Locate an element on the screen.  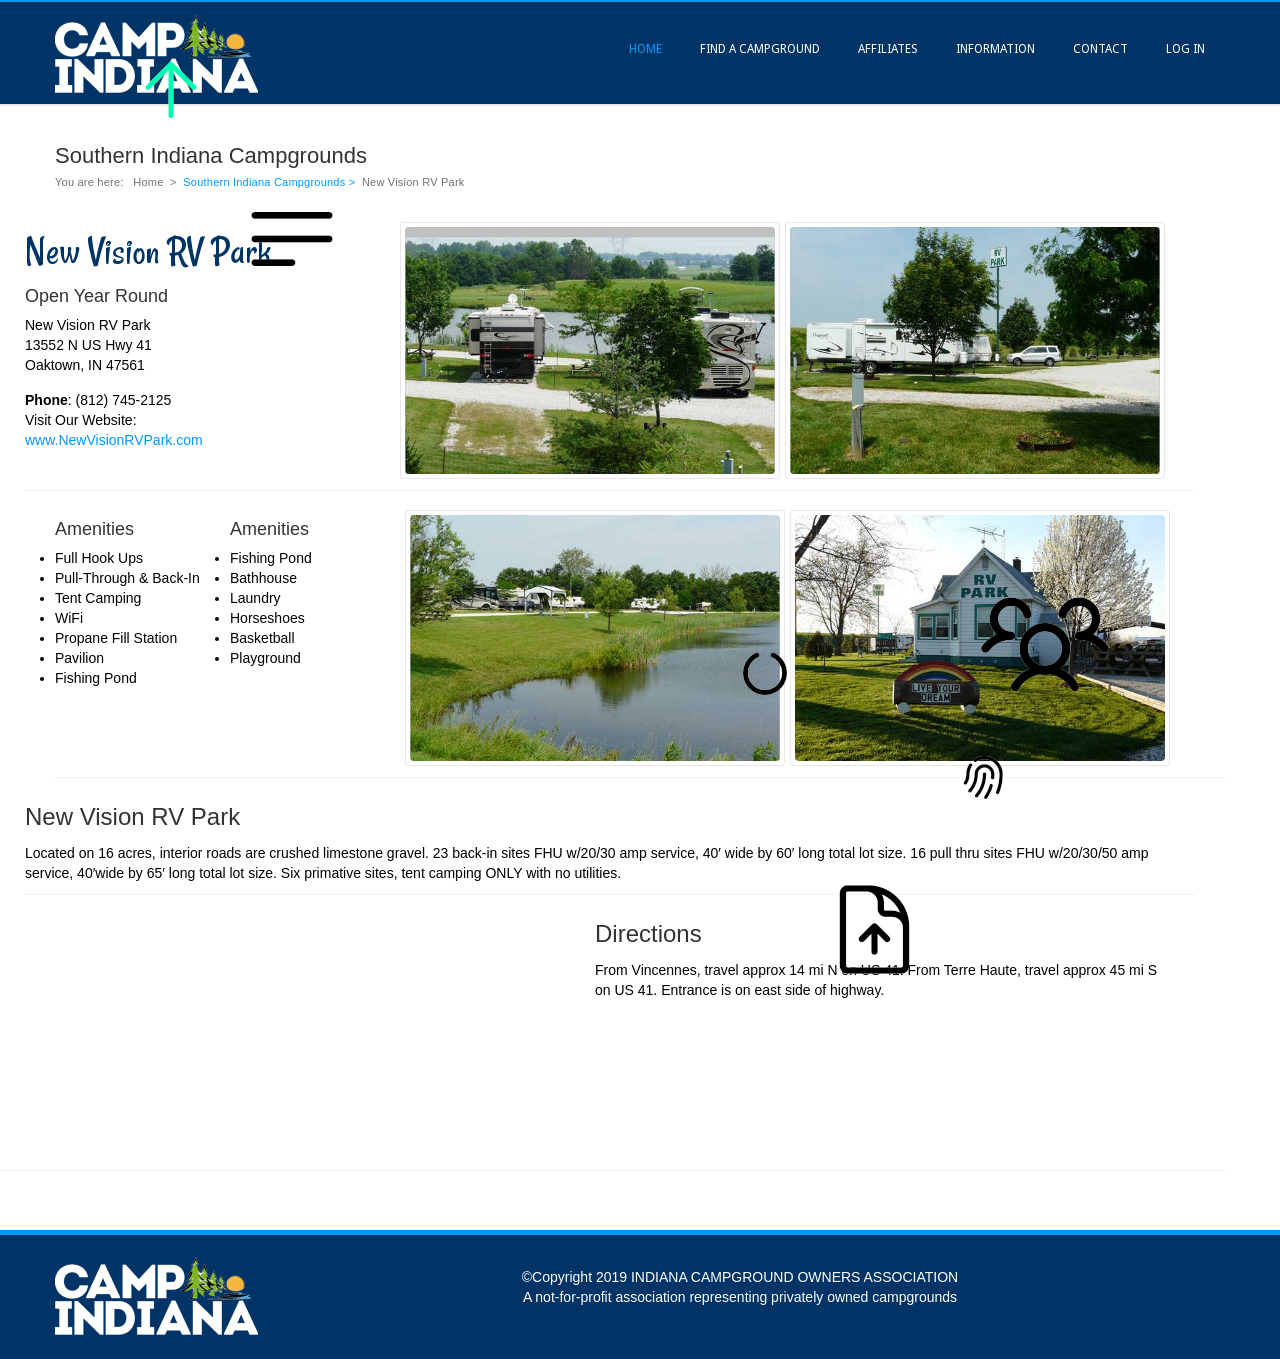
upload a document or file is located at coordinates (874, 929).